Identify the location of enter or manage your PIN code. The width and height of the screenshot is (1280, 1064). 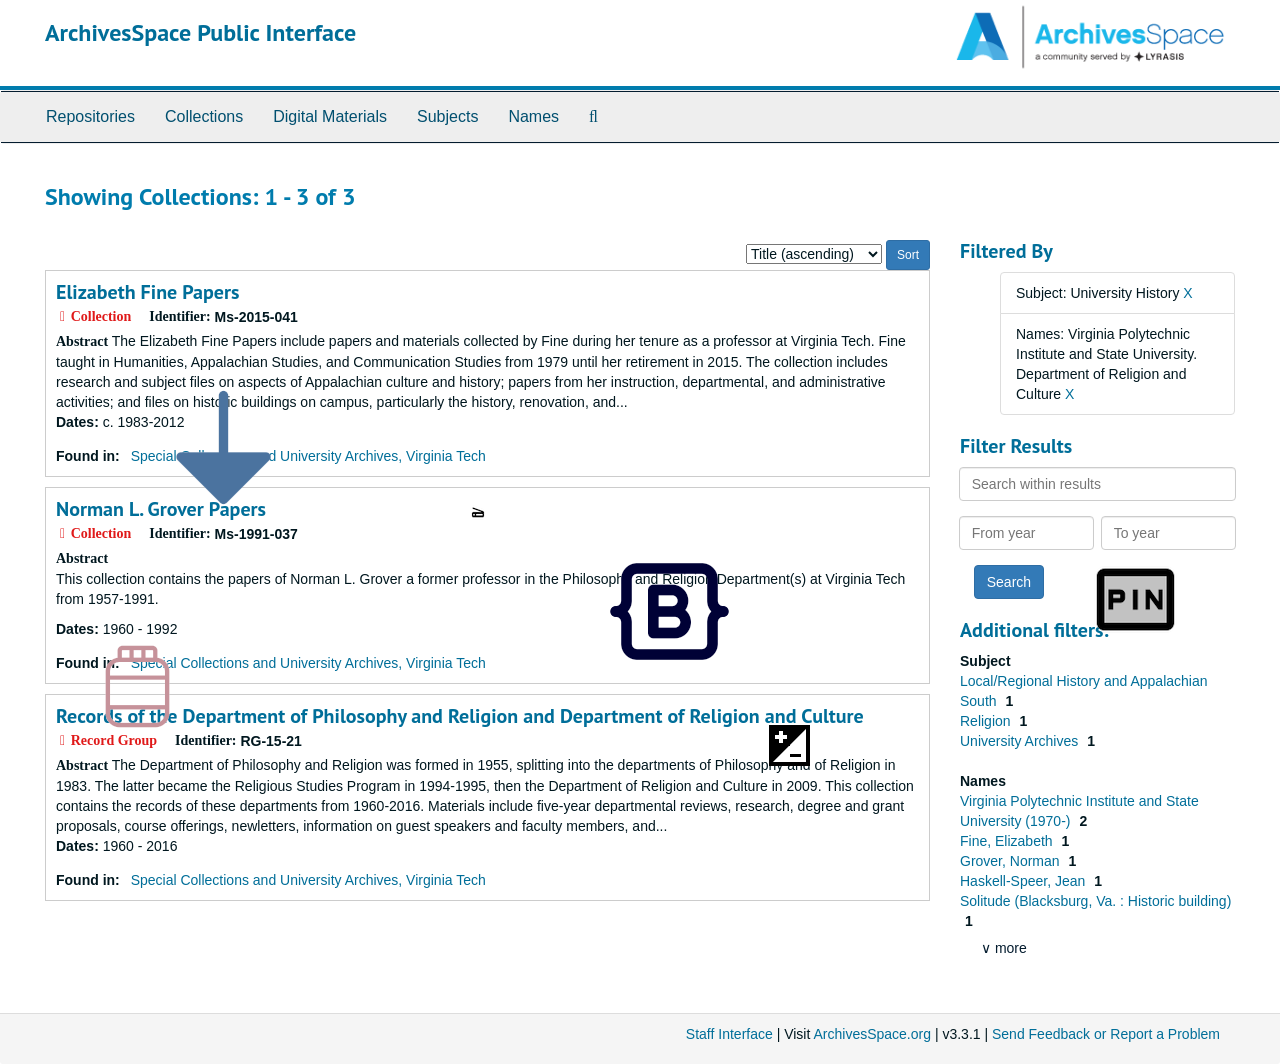
(1135, 599).